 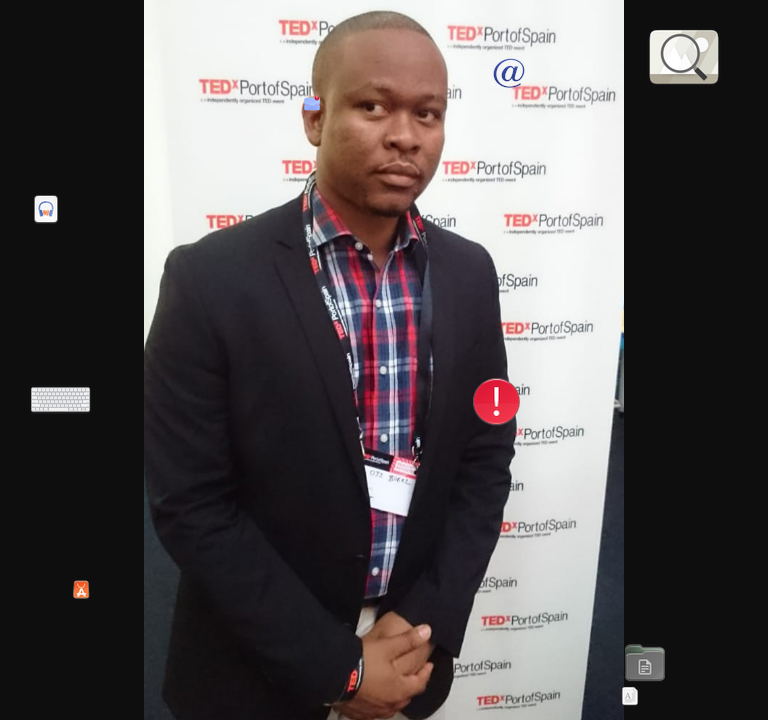 I want to click on indicates a warning or alert requiring attention, so click(x=496, y=401).